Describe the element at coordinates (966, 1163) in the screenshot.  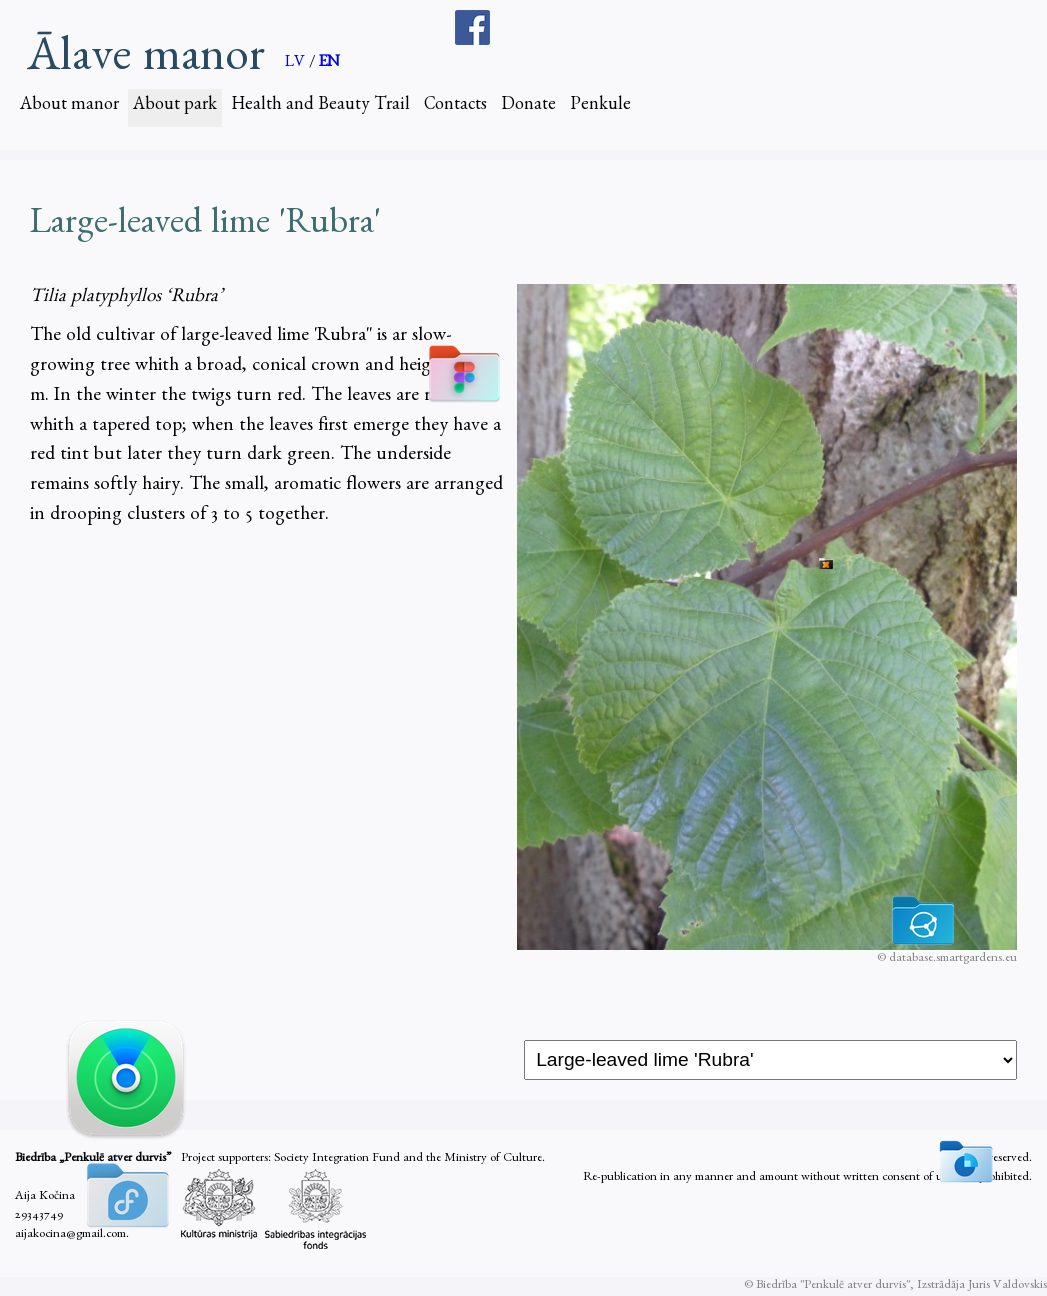
I see `open microsoft dynamics 365 sales folder` at that location.